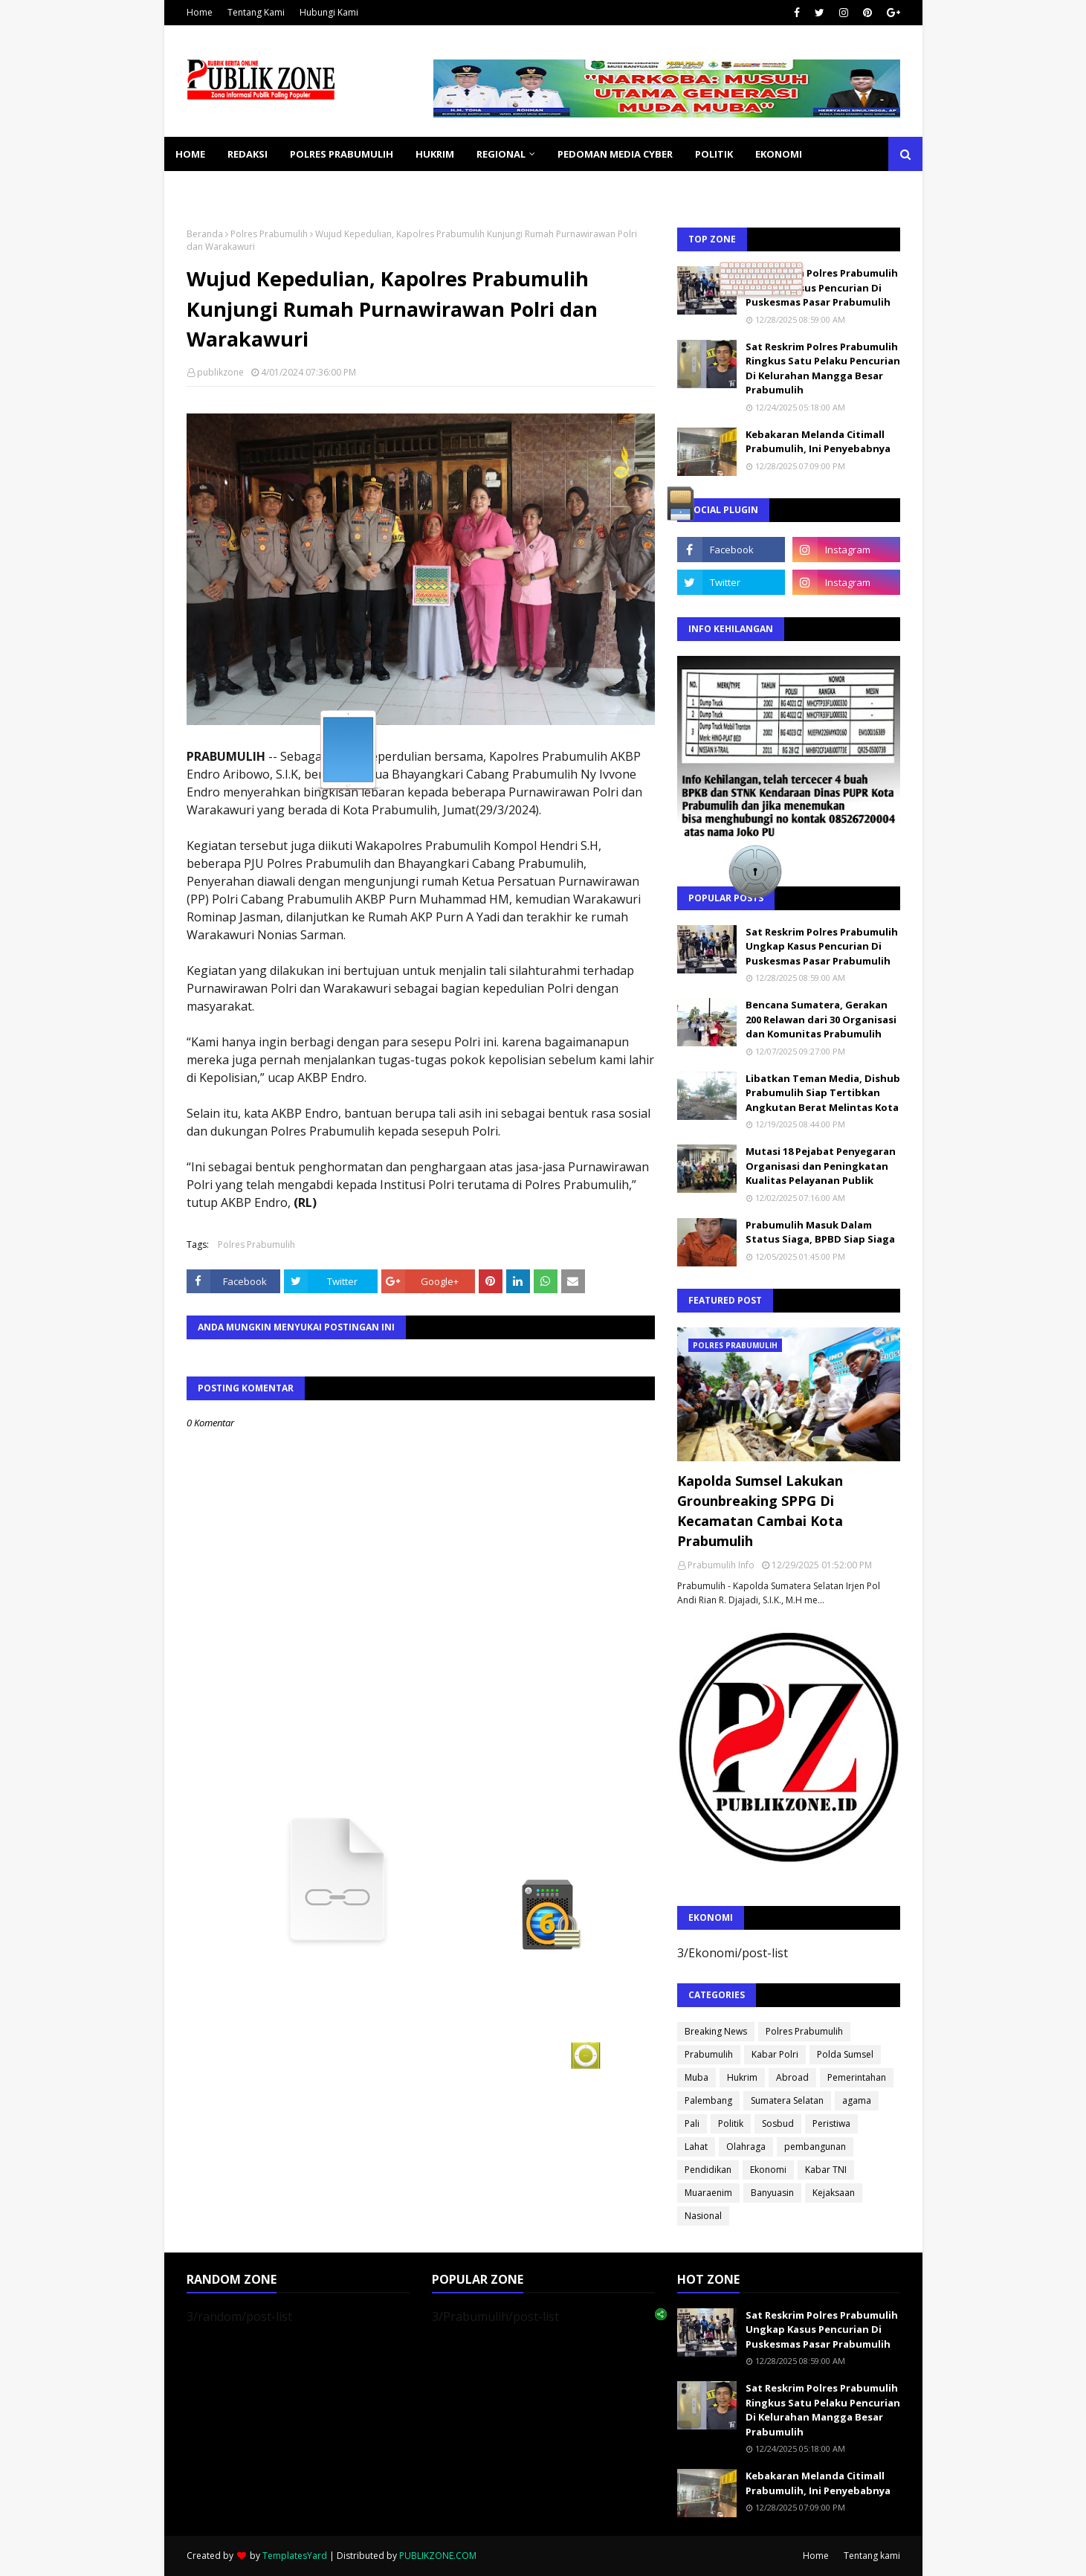  Describe the element at coordinates (348, 749) in the screenshot. I see `iPad device with cellular connectivity` at that location.